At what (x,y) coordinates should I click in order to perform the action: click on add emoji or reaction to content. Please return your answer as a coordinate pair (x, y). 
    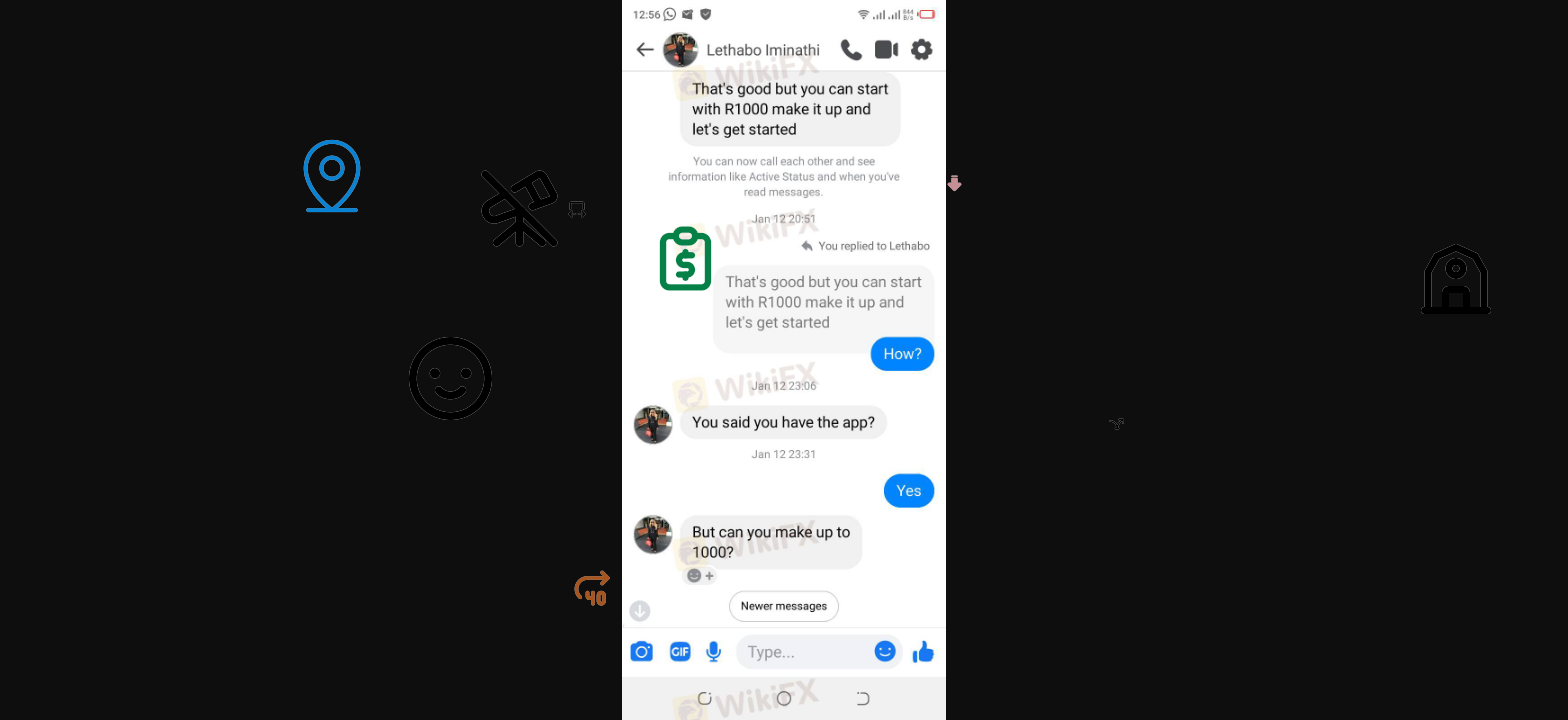
    Looking at the image, I should click on (450, 378).